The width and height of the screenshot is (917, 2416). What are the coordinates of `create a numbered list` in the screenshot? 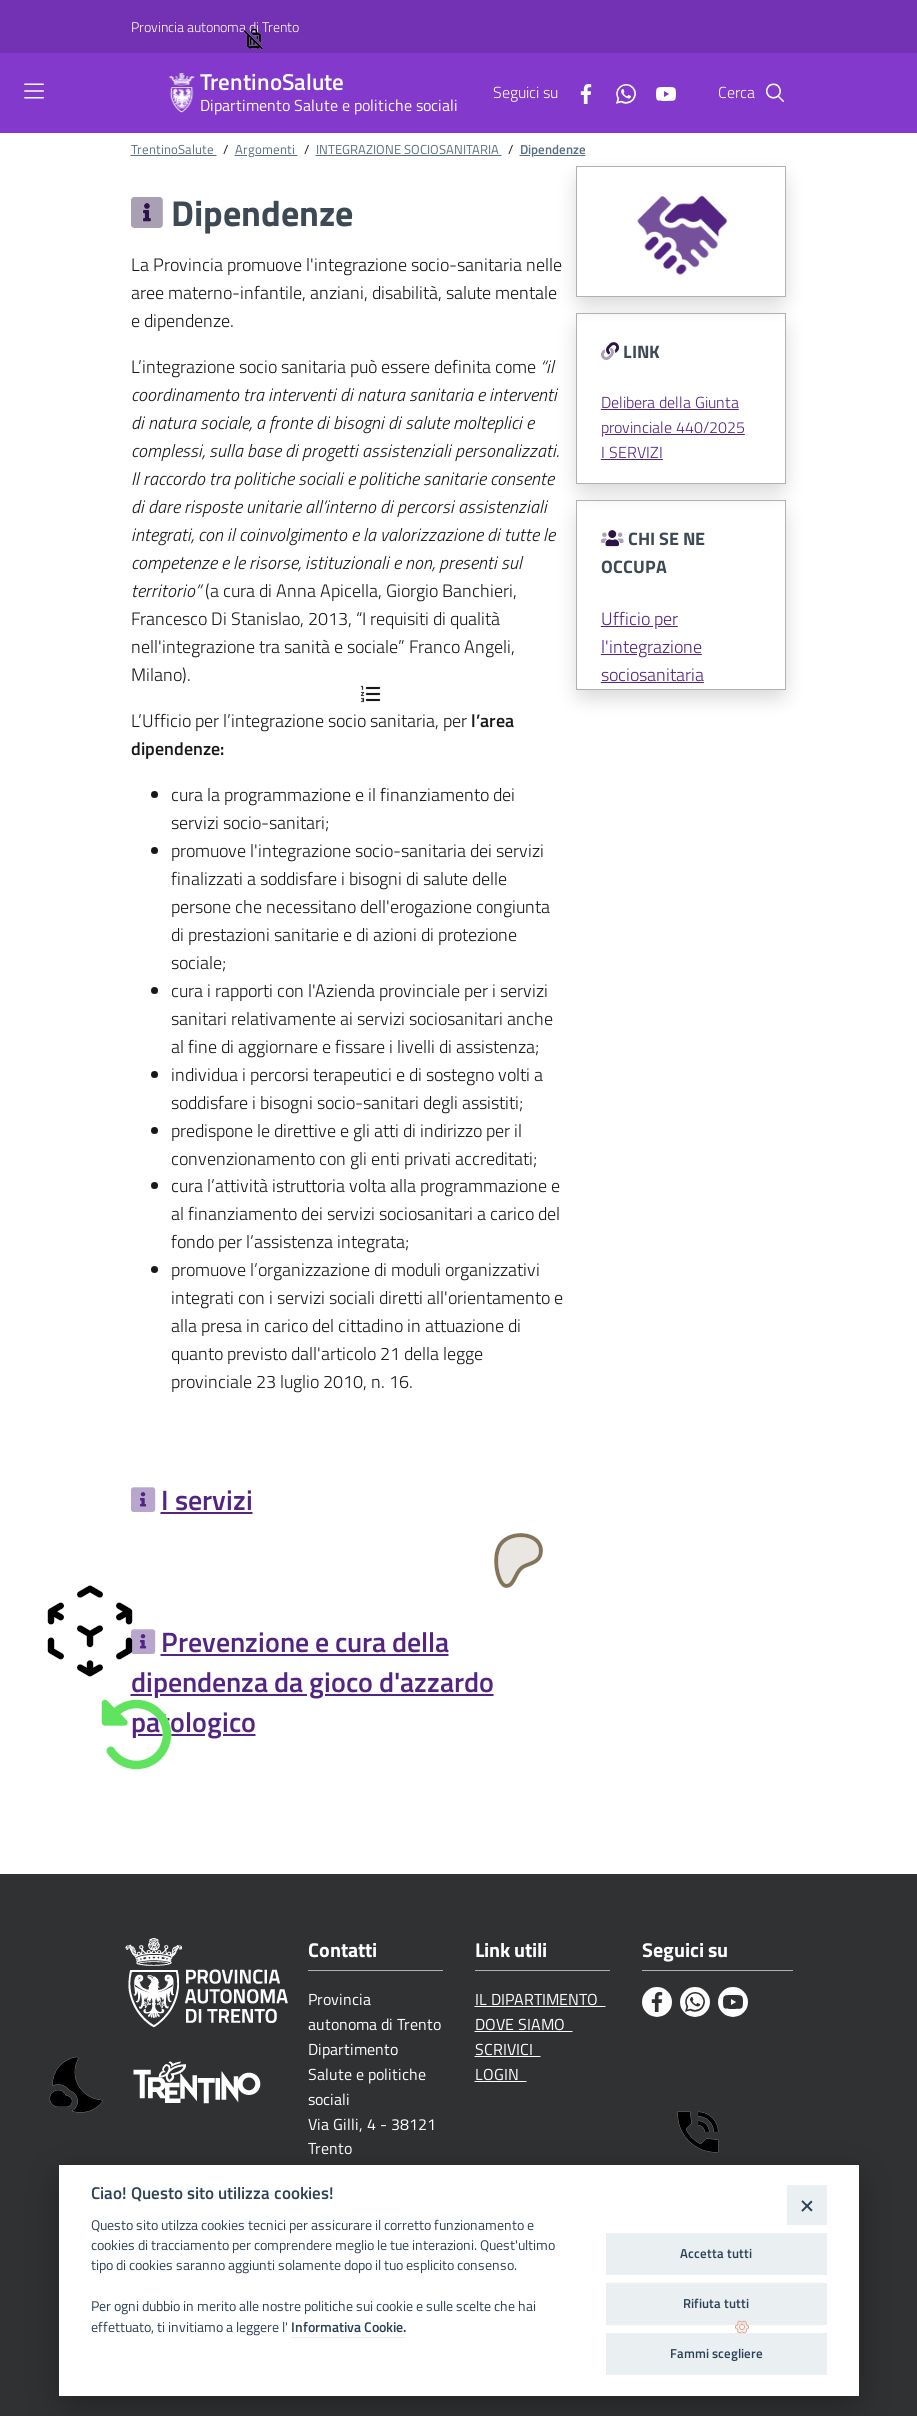 It's located at (371, 694).